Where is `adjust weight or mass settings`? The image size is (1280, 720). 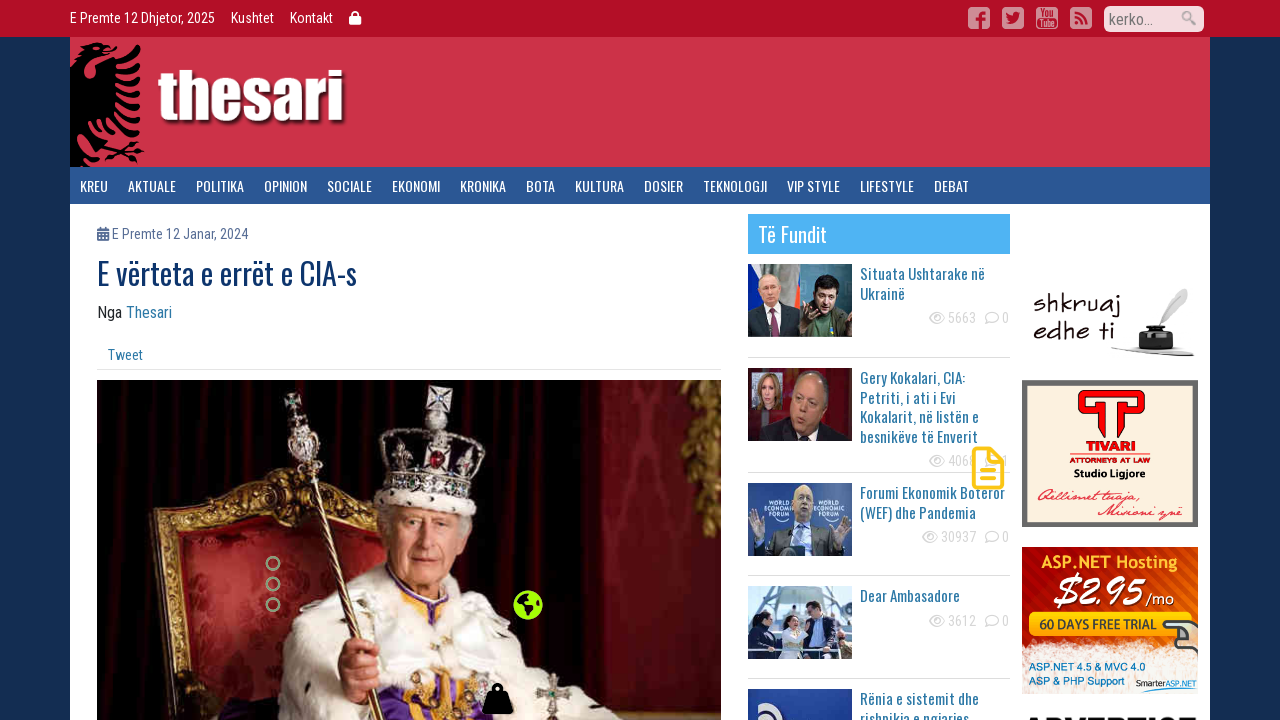 adjust weight or mass settings is located at coordinates (497, 698).